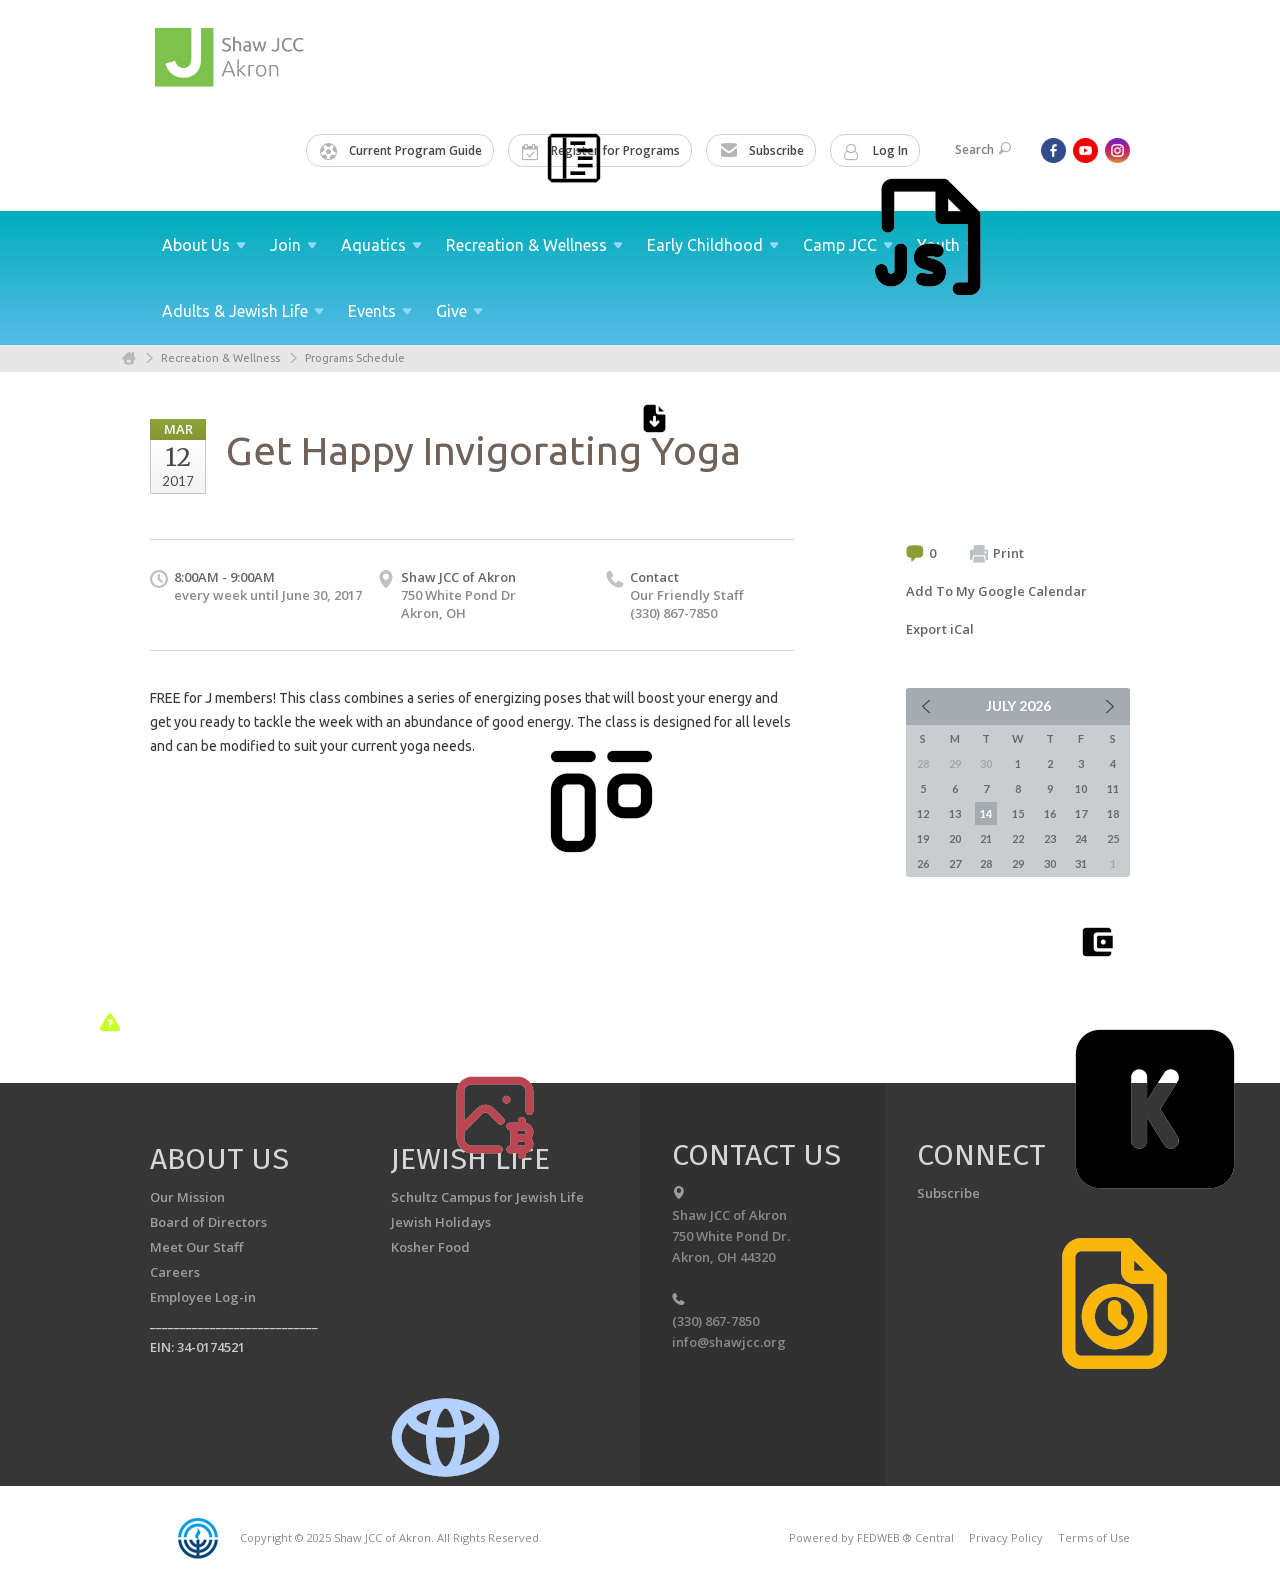  What do you see at coordinates (445, 1437) in the screenshot?
I see `Toyota brand logo` at bounding box center [445, 1437].